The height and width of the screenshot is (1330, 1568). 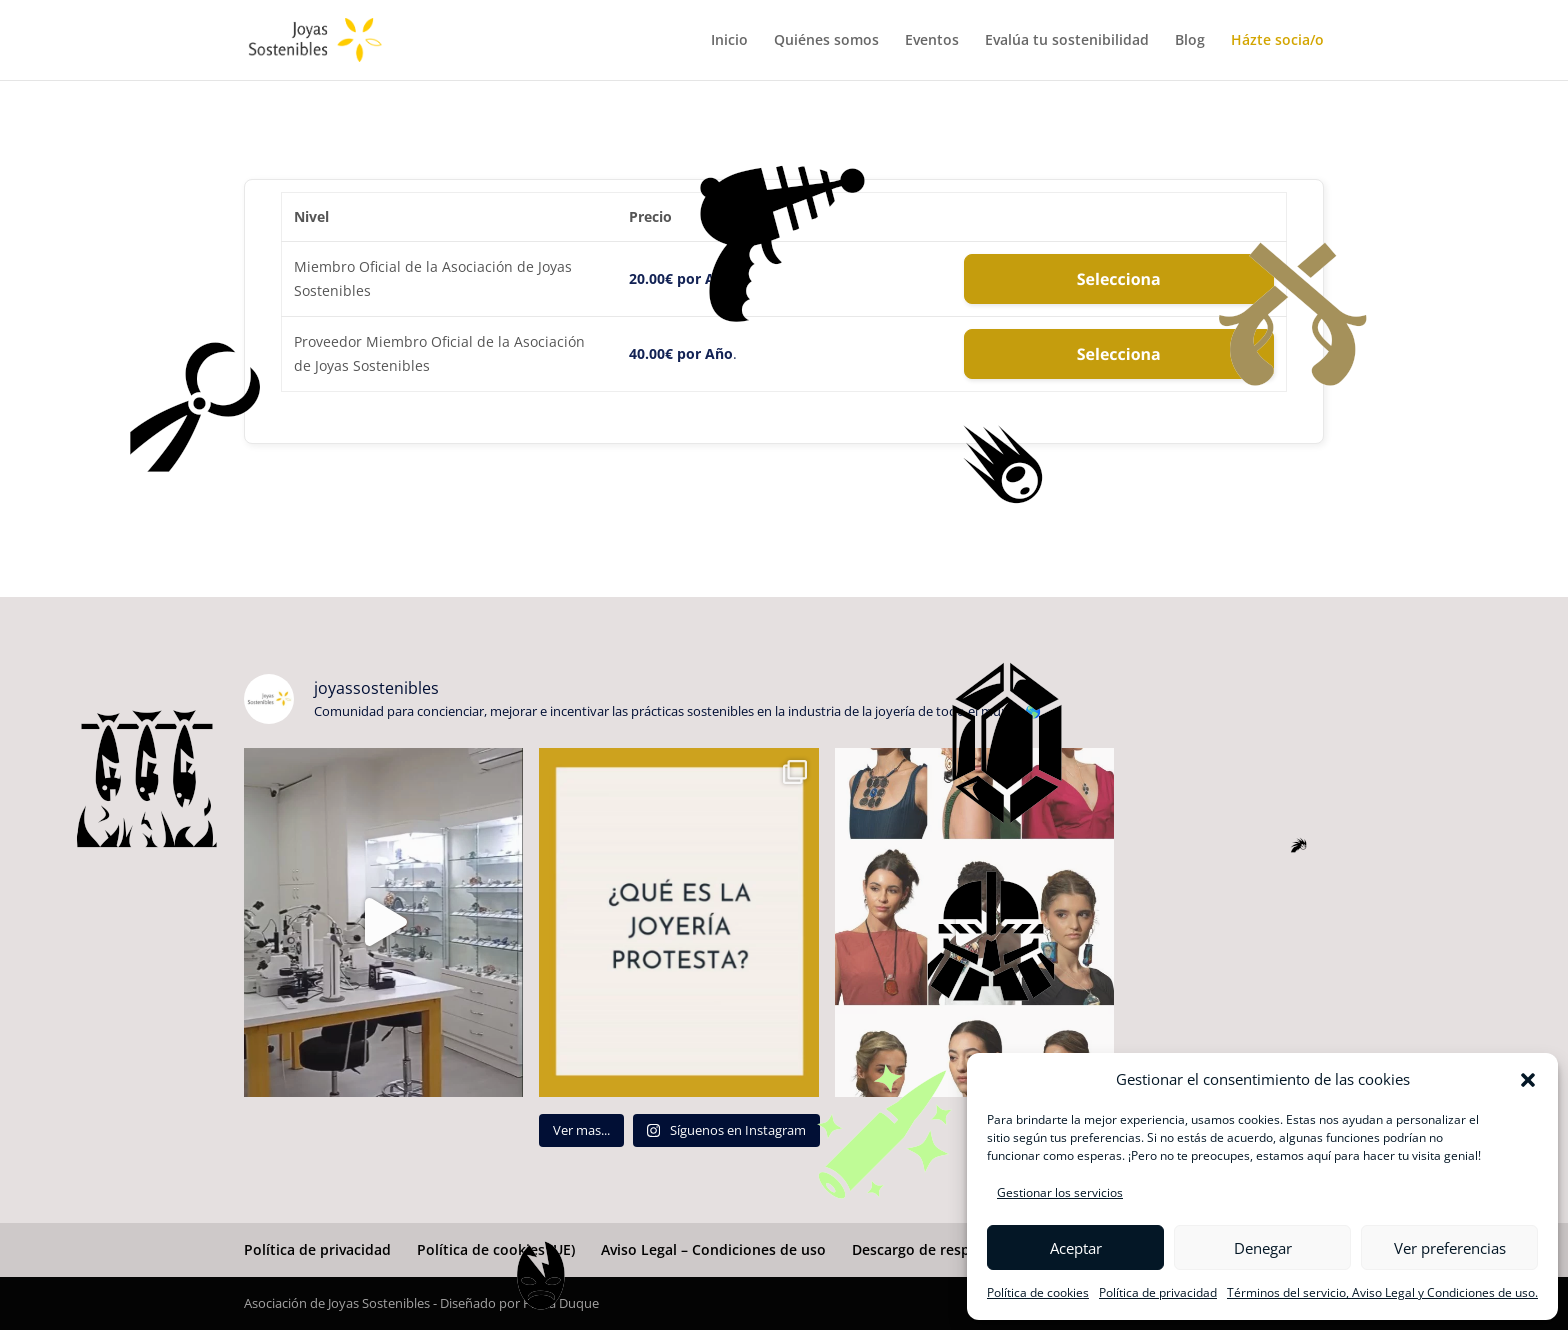 What do you see at coordinates (781, 238) in the screenshot?
I see `select ray gun weapon in game` at bounding box center [781, 238].